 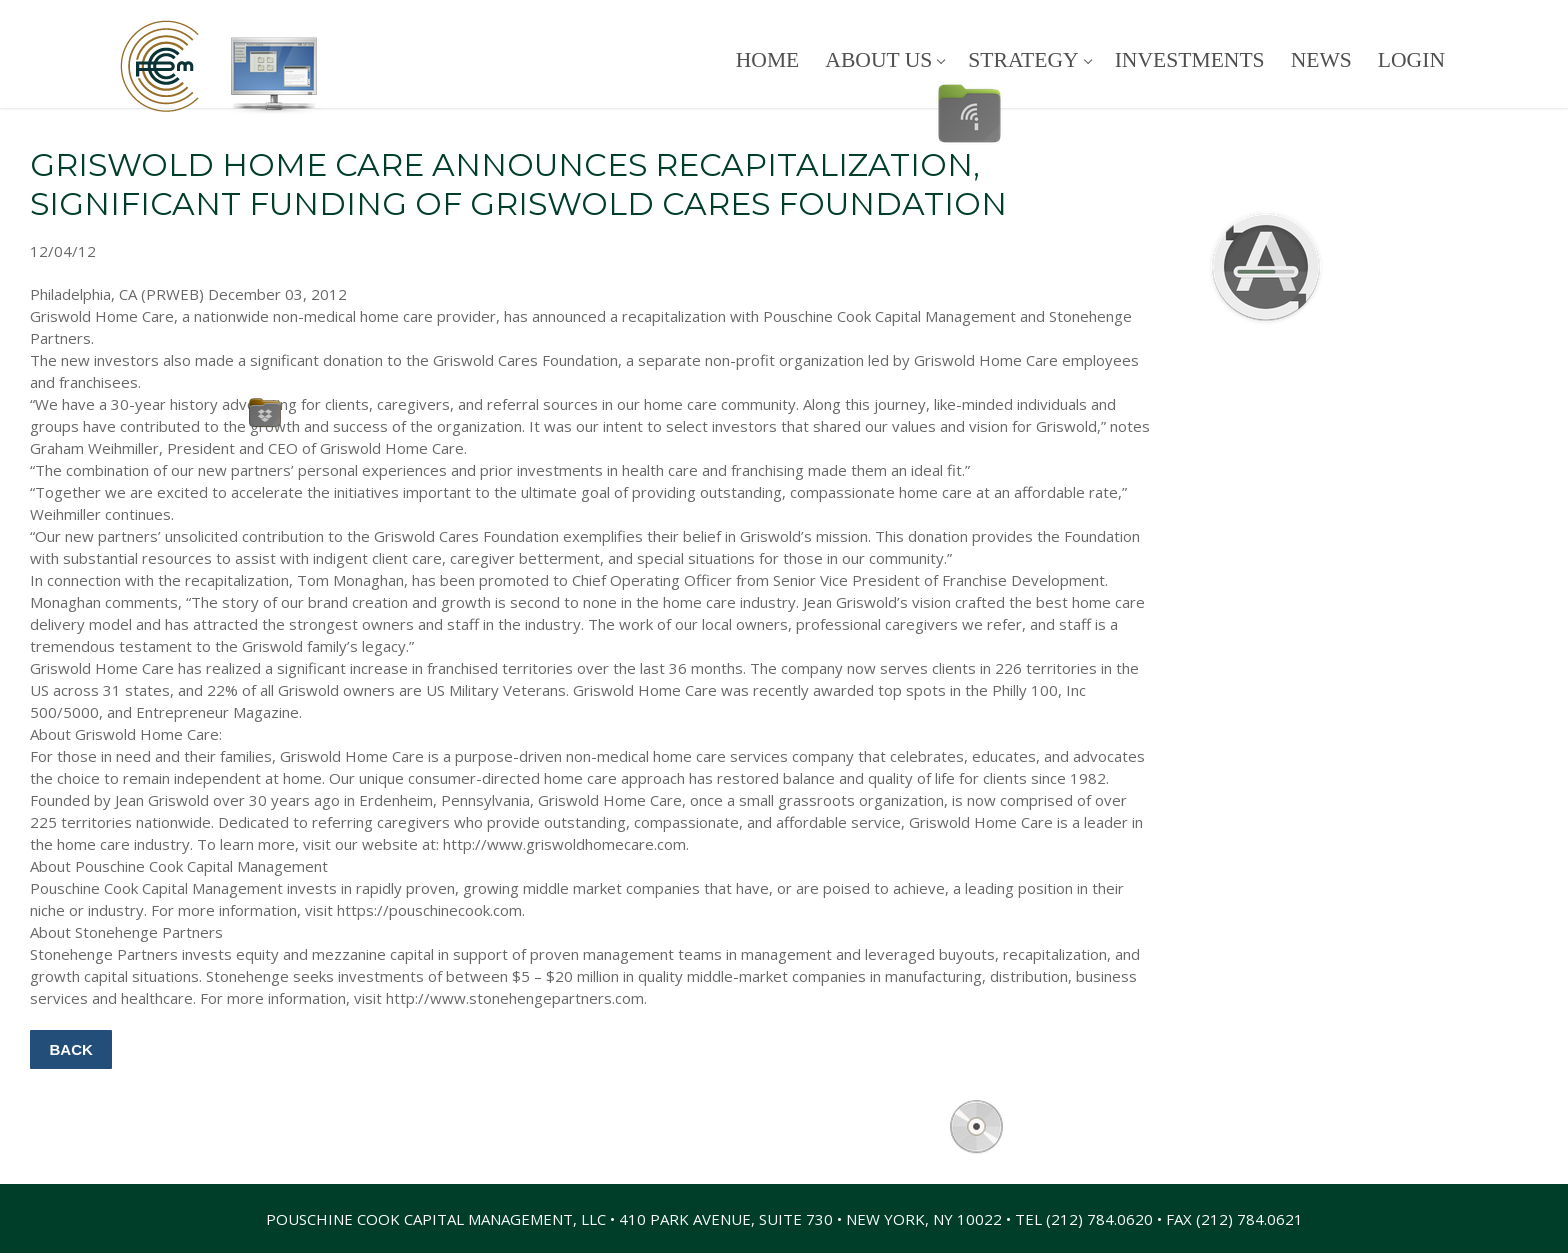 I want to click on configure remote desktop settings, so click(x=274, y=75).